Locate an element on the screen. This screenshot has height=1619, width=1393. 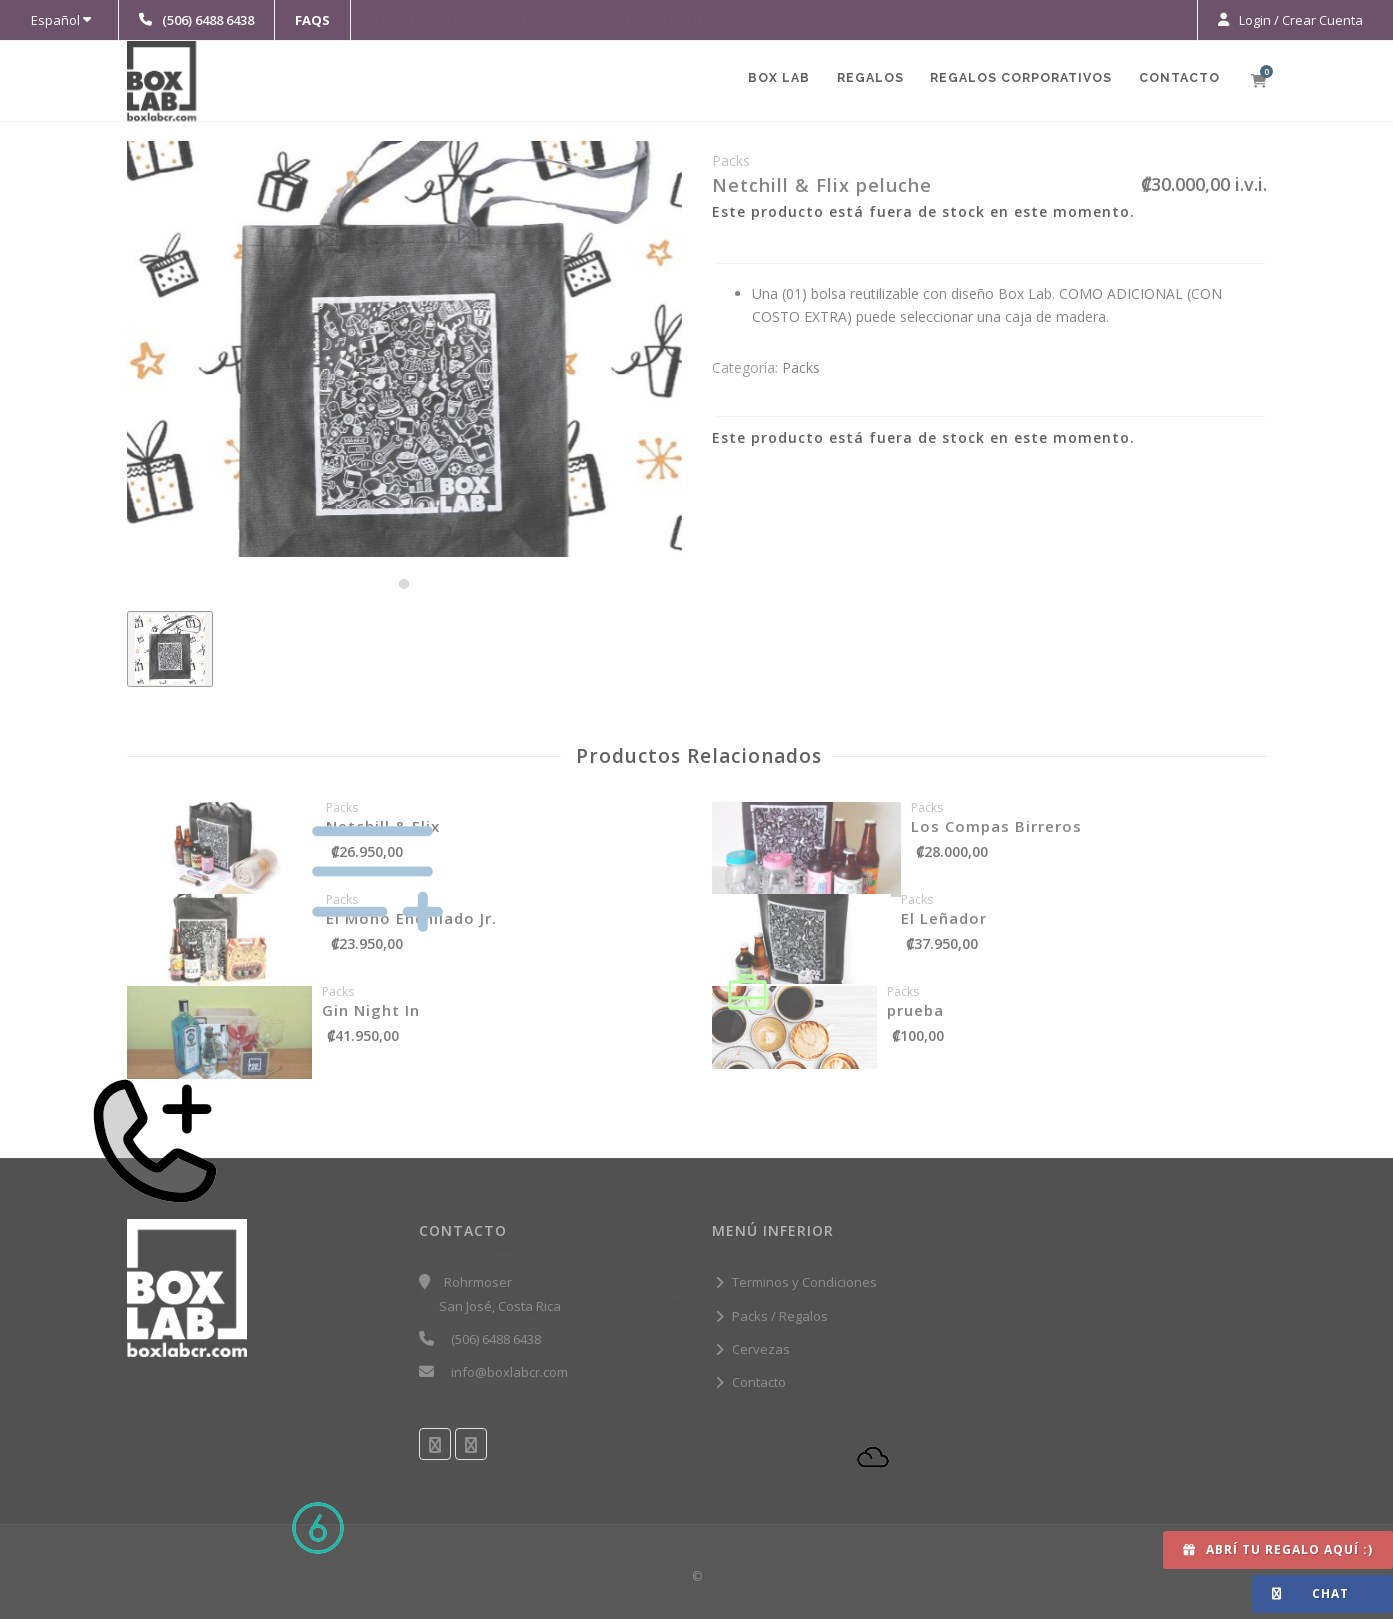
add a new contact is located at coordinates (157, 1138).